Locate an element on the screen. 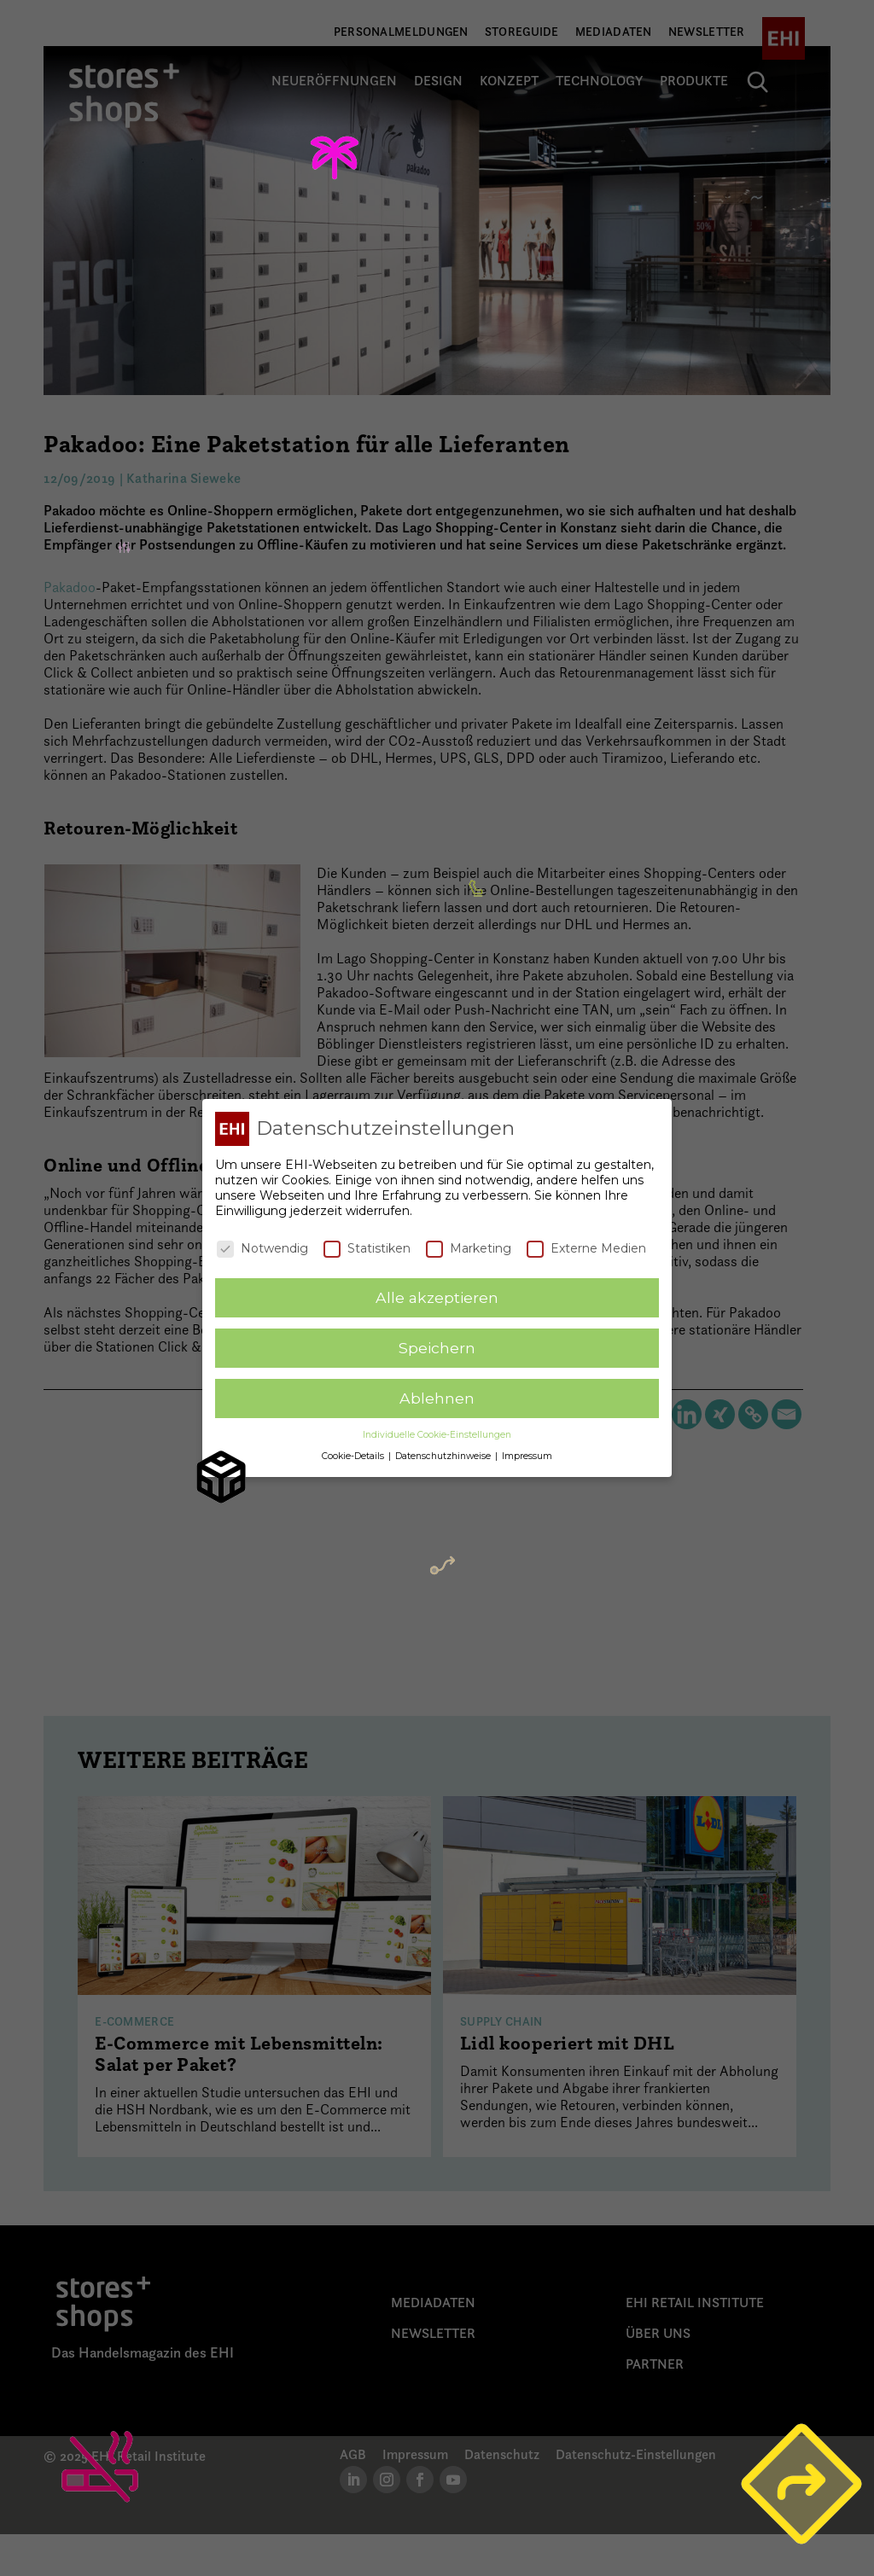  adjust settings or preferences is located at coordinates (124, 547).